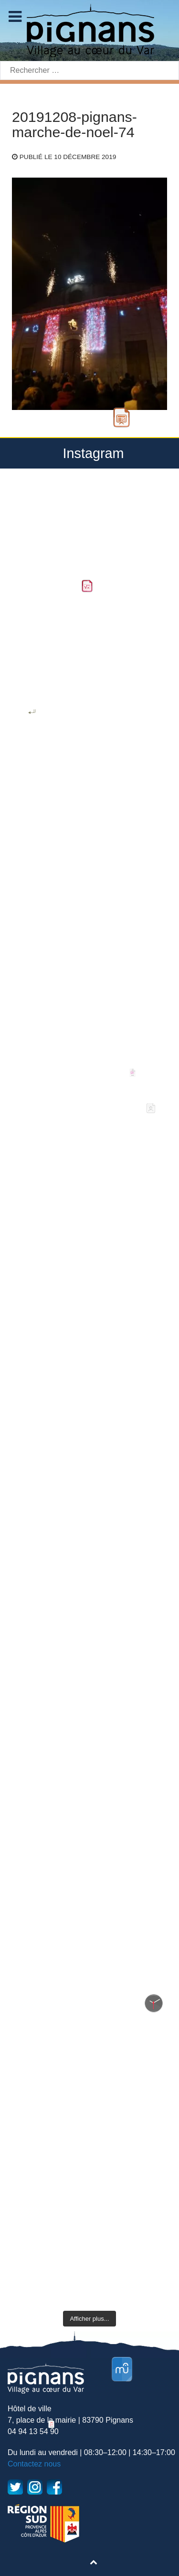 The image size is (179, 2576). What do you see at coordinates (122, 2369) in the screenshot?
I see `open a MuseScore 3 music notation file` at bounding box center [122, 2369].